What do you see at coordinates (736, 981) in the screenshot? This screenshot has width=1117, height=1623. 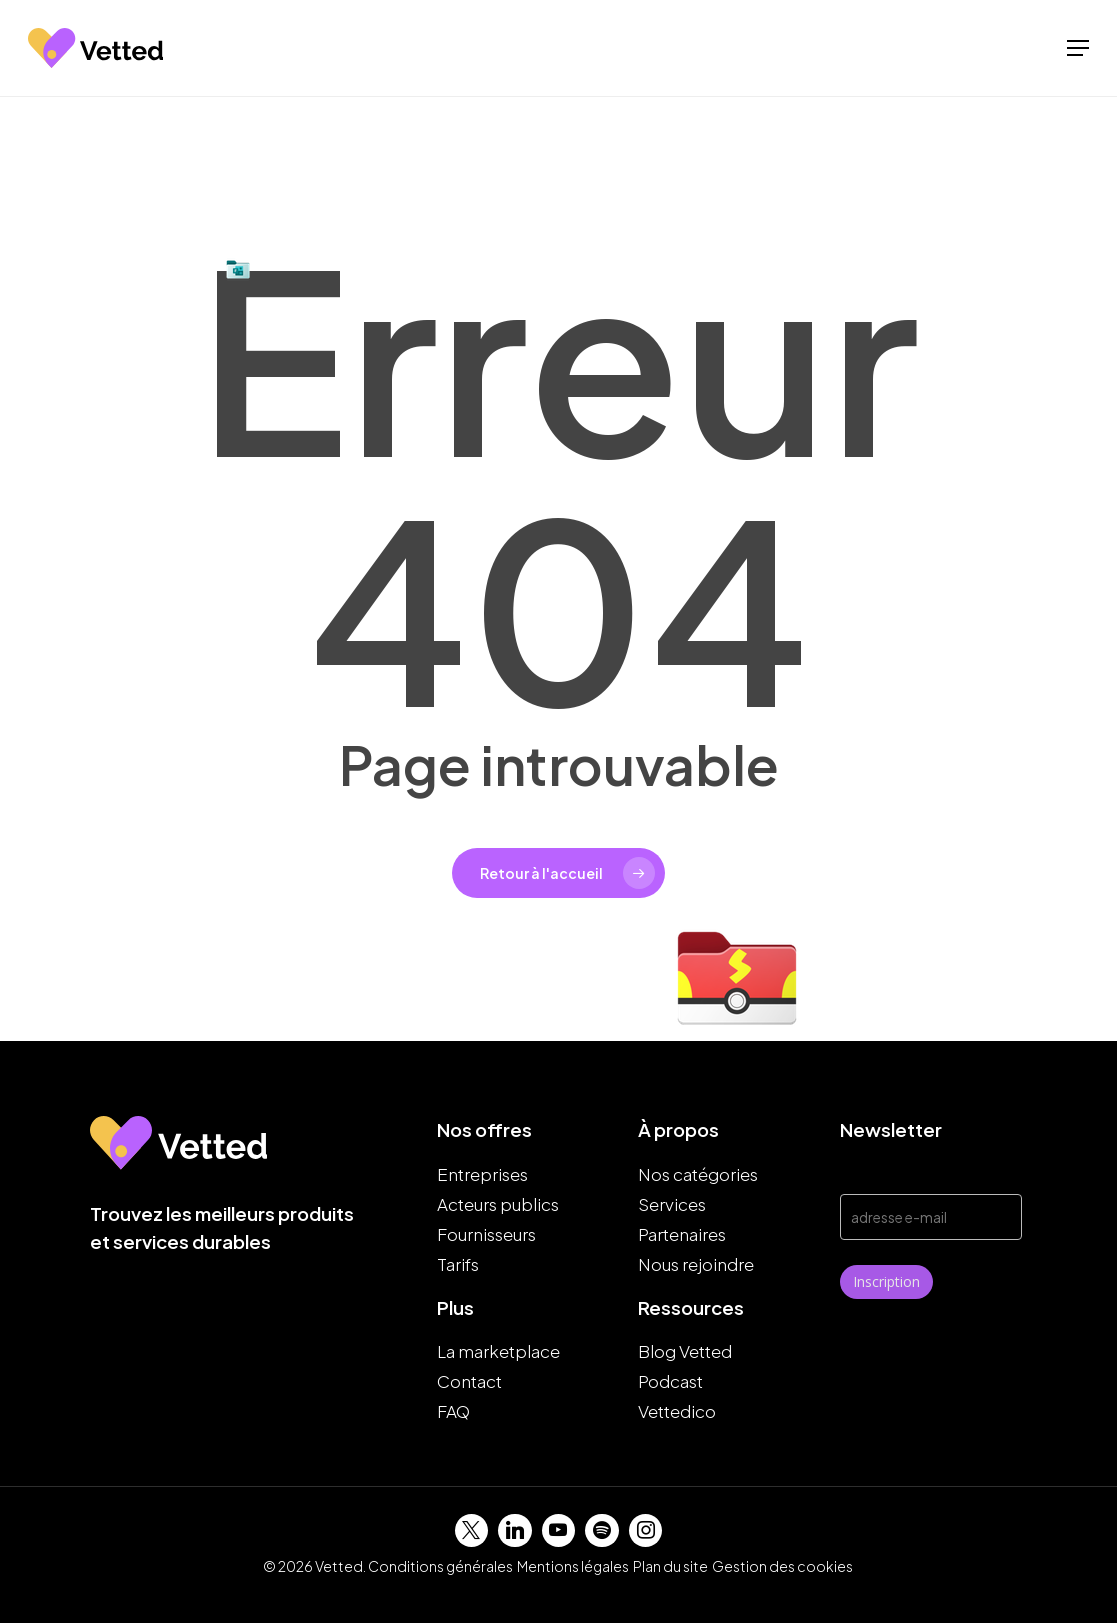 I see `folder for pokémon-related files or game assets` at bounding box center [736, 981].